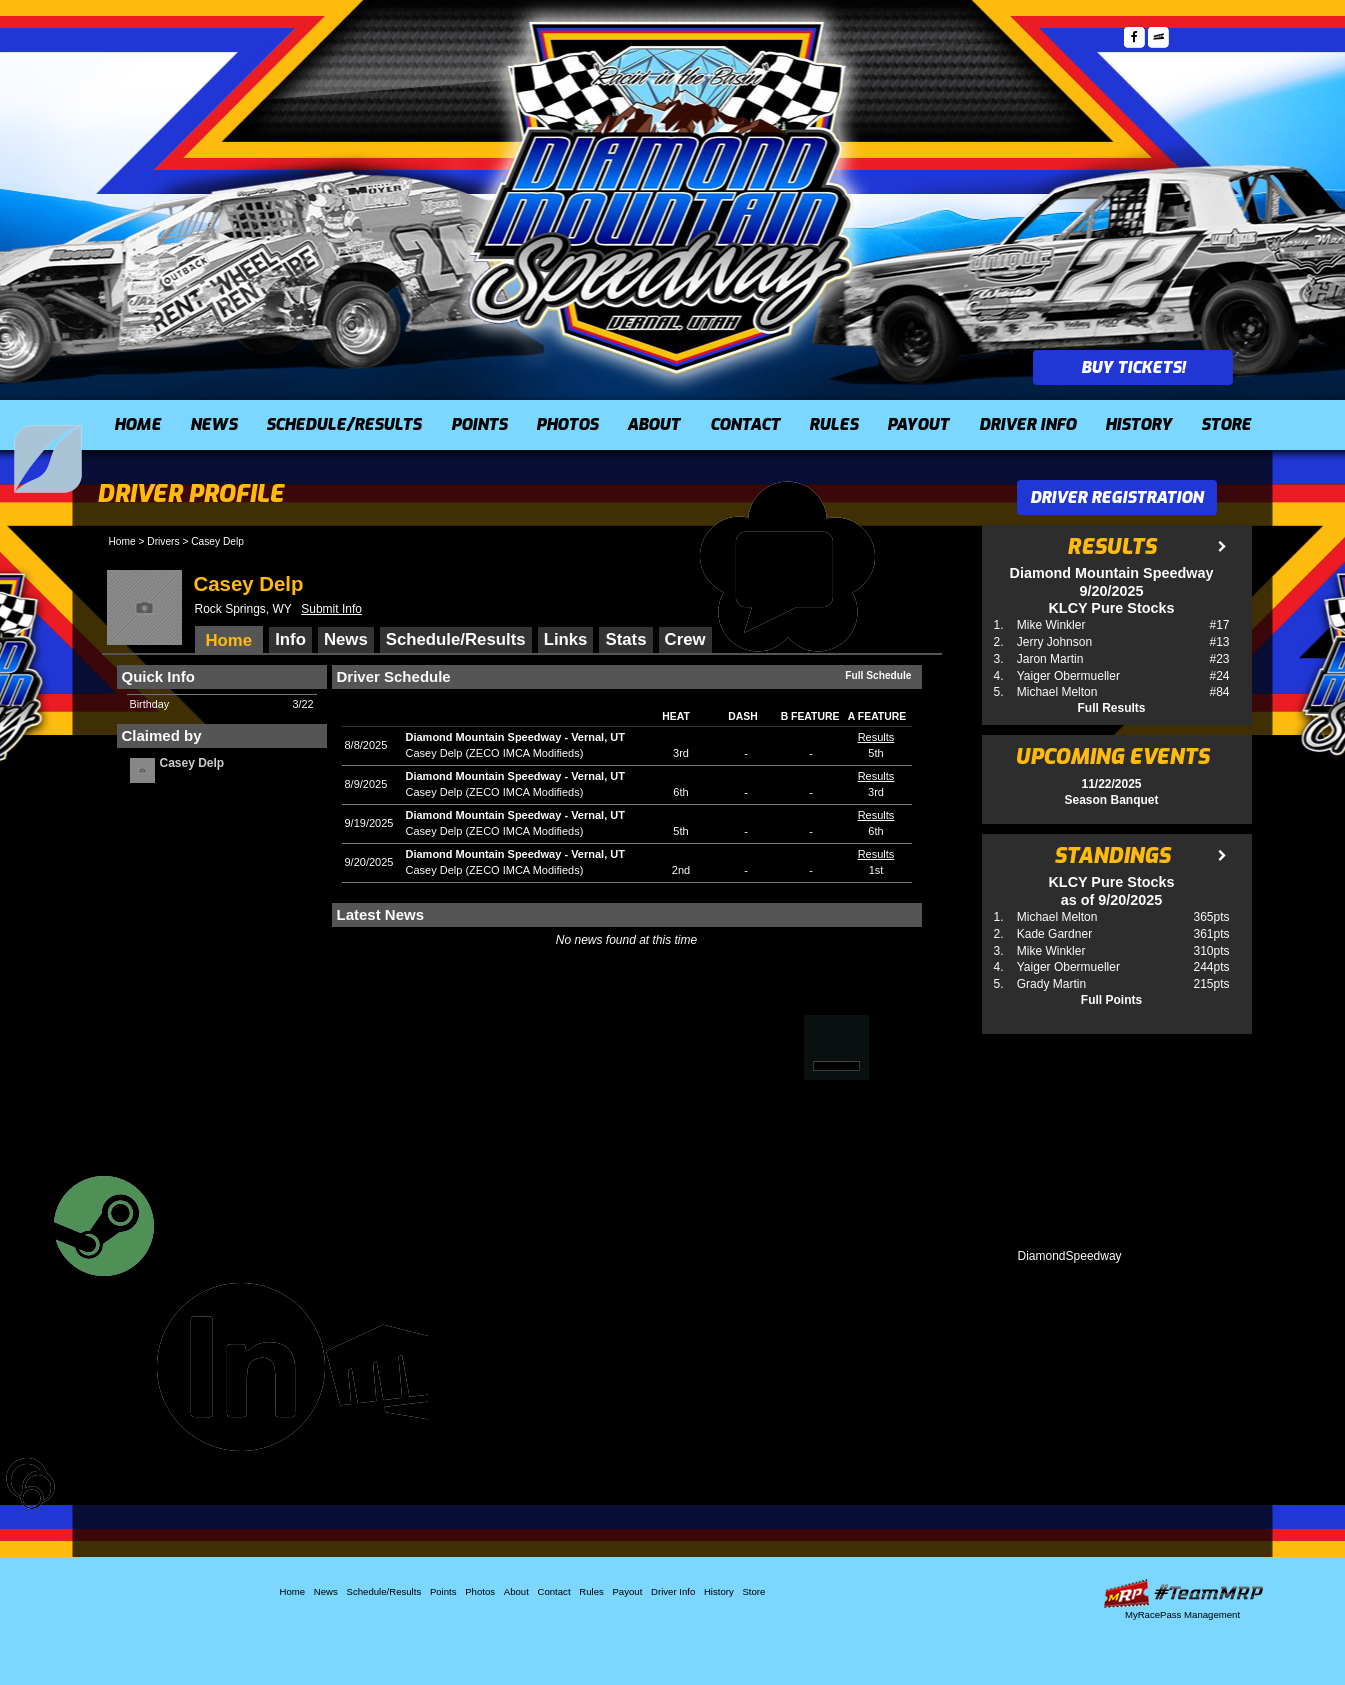  I want to click on LogMeIn brand logo, so click(241, 1367).